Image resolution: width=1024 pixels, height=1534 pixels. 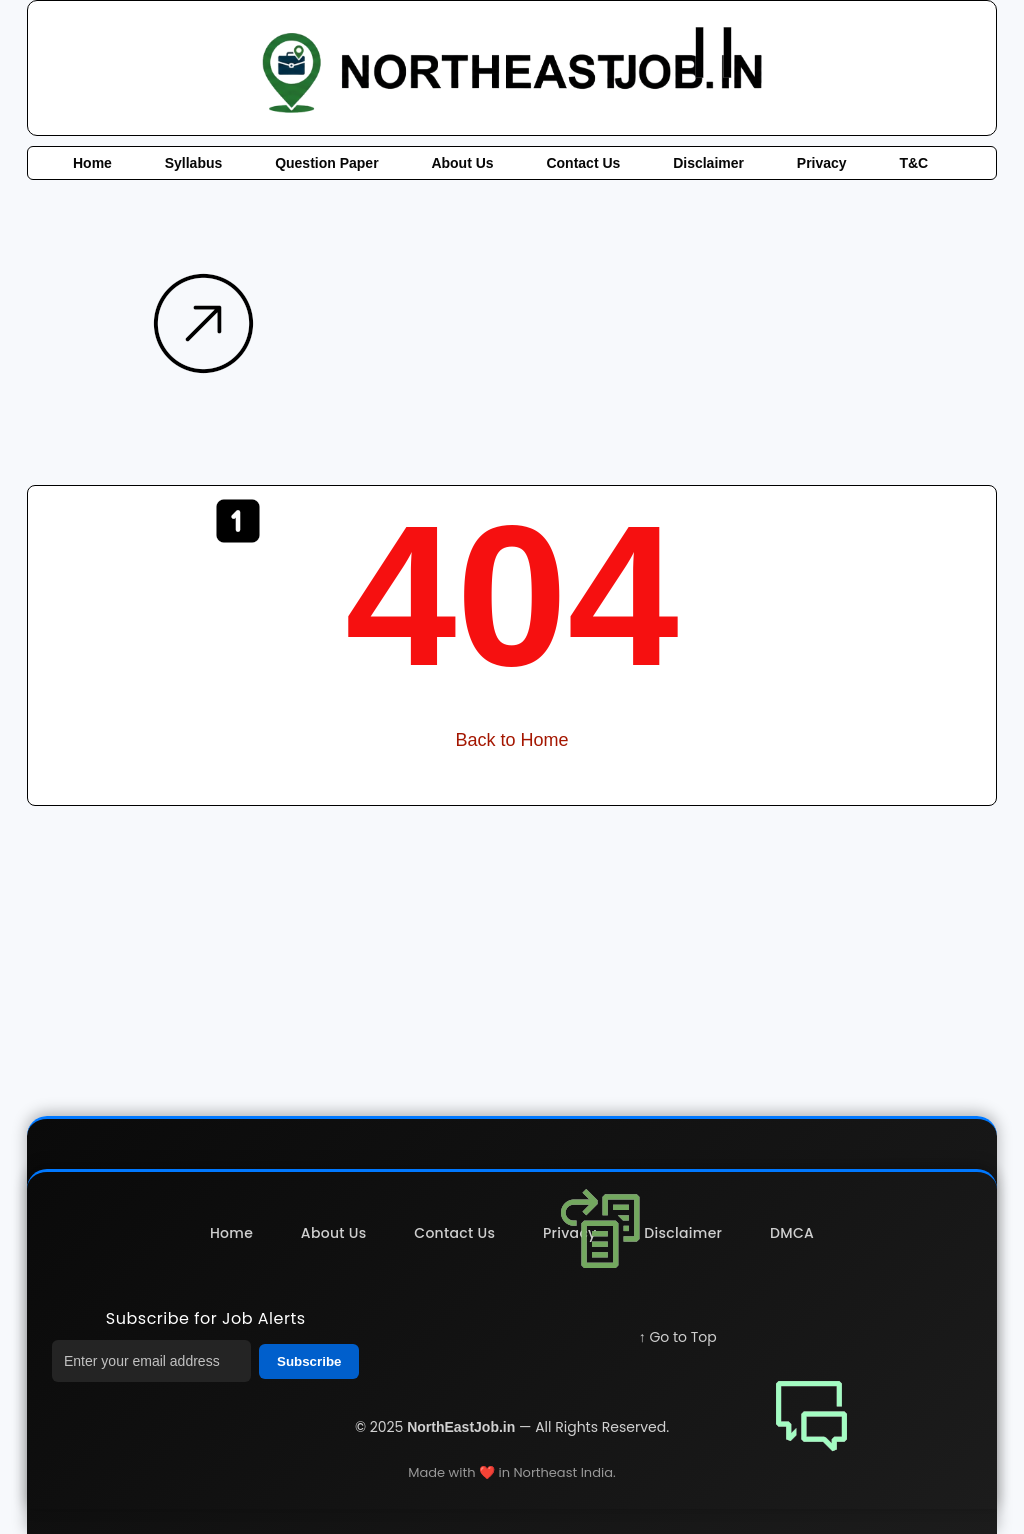 I want to click on open link in new tab or window, so click(x=203, y=323).